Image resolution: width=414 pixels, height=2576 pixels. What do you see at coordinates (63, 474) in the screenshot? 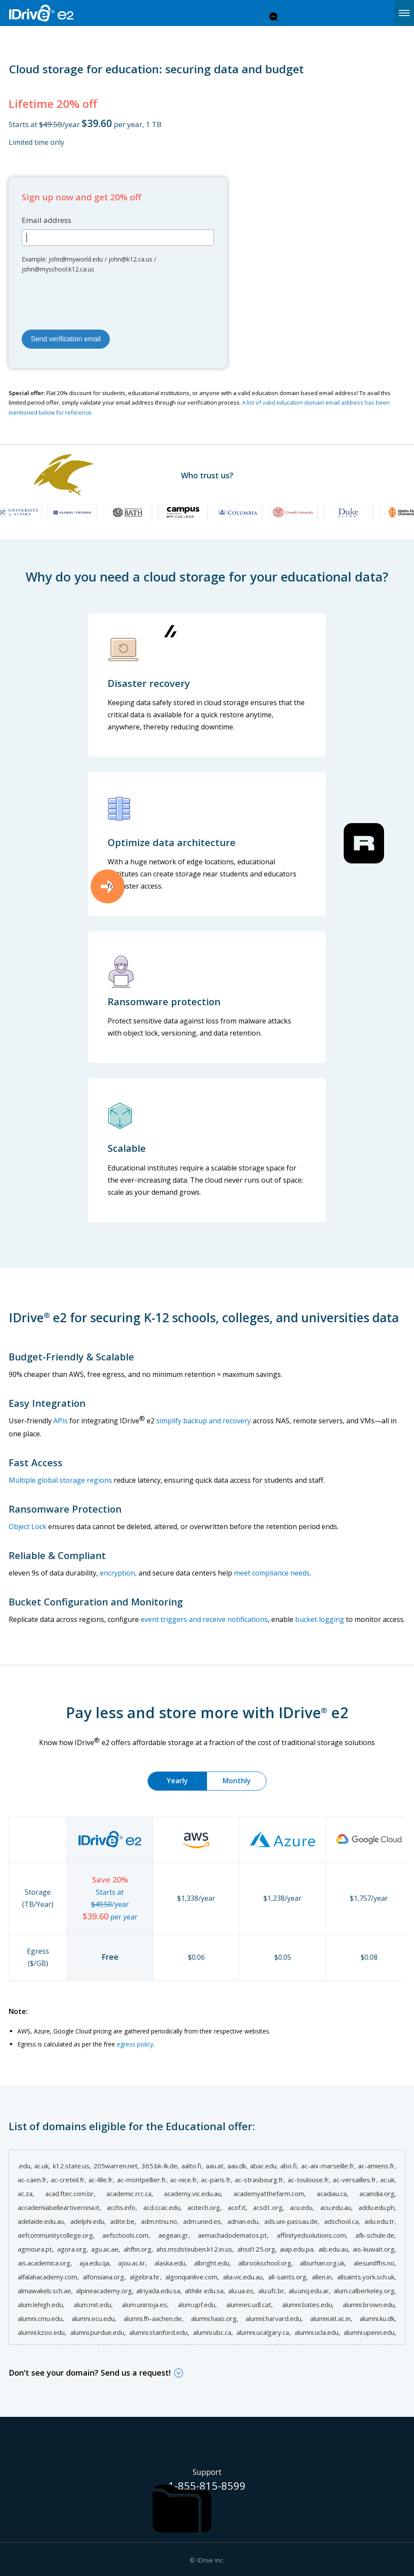
I see `pterodactyl game server management panel logo` at bounding box center [63, 474].